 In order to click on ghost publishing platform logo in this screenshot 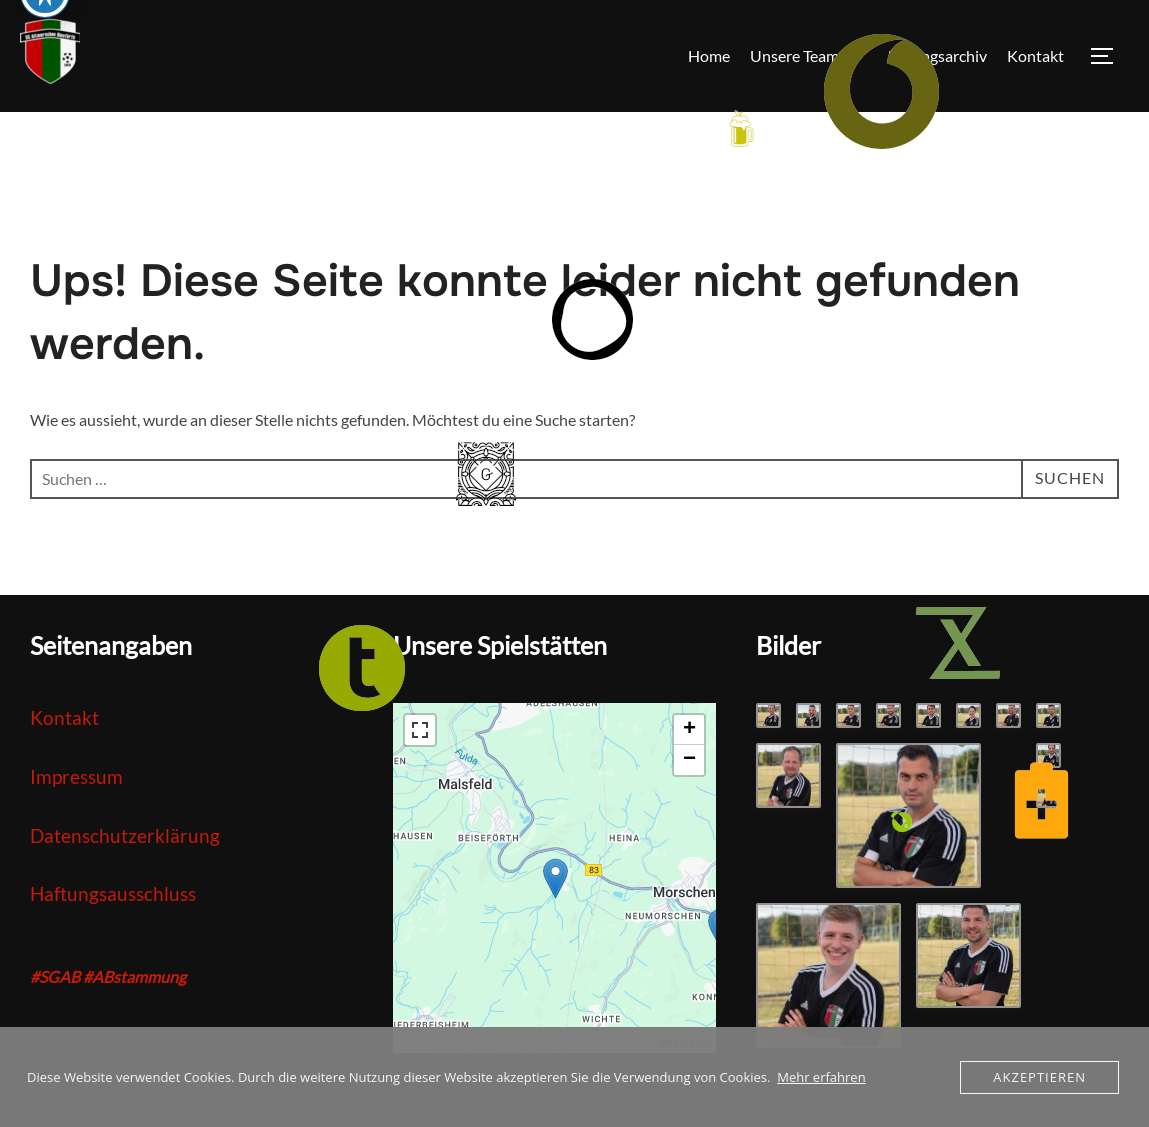, I will do `click(592, 319)`.